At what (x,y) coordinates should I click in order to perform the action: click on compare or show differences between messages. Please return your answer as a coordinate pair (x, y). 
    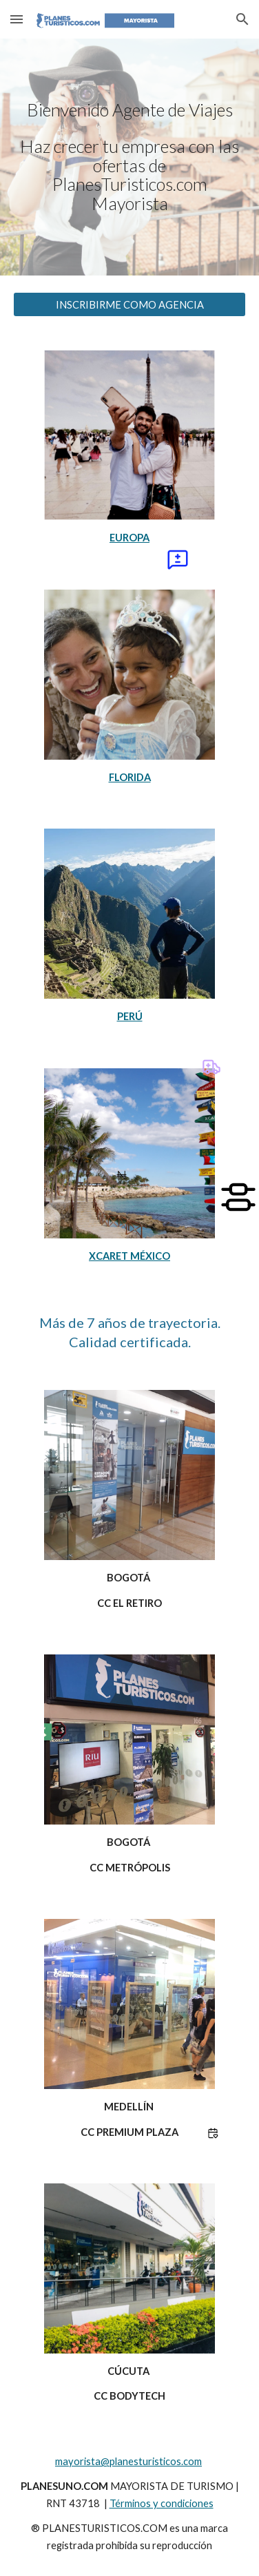
    Looking at the image, I should click on (178, 559).